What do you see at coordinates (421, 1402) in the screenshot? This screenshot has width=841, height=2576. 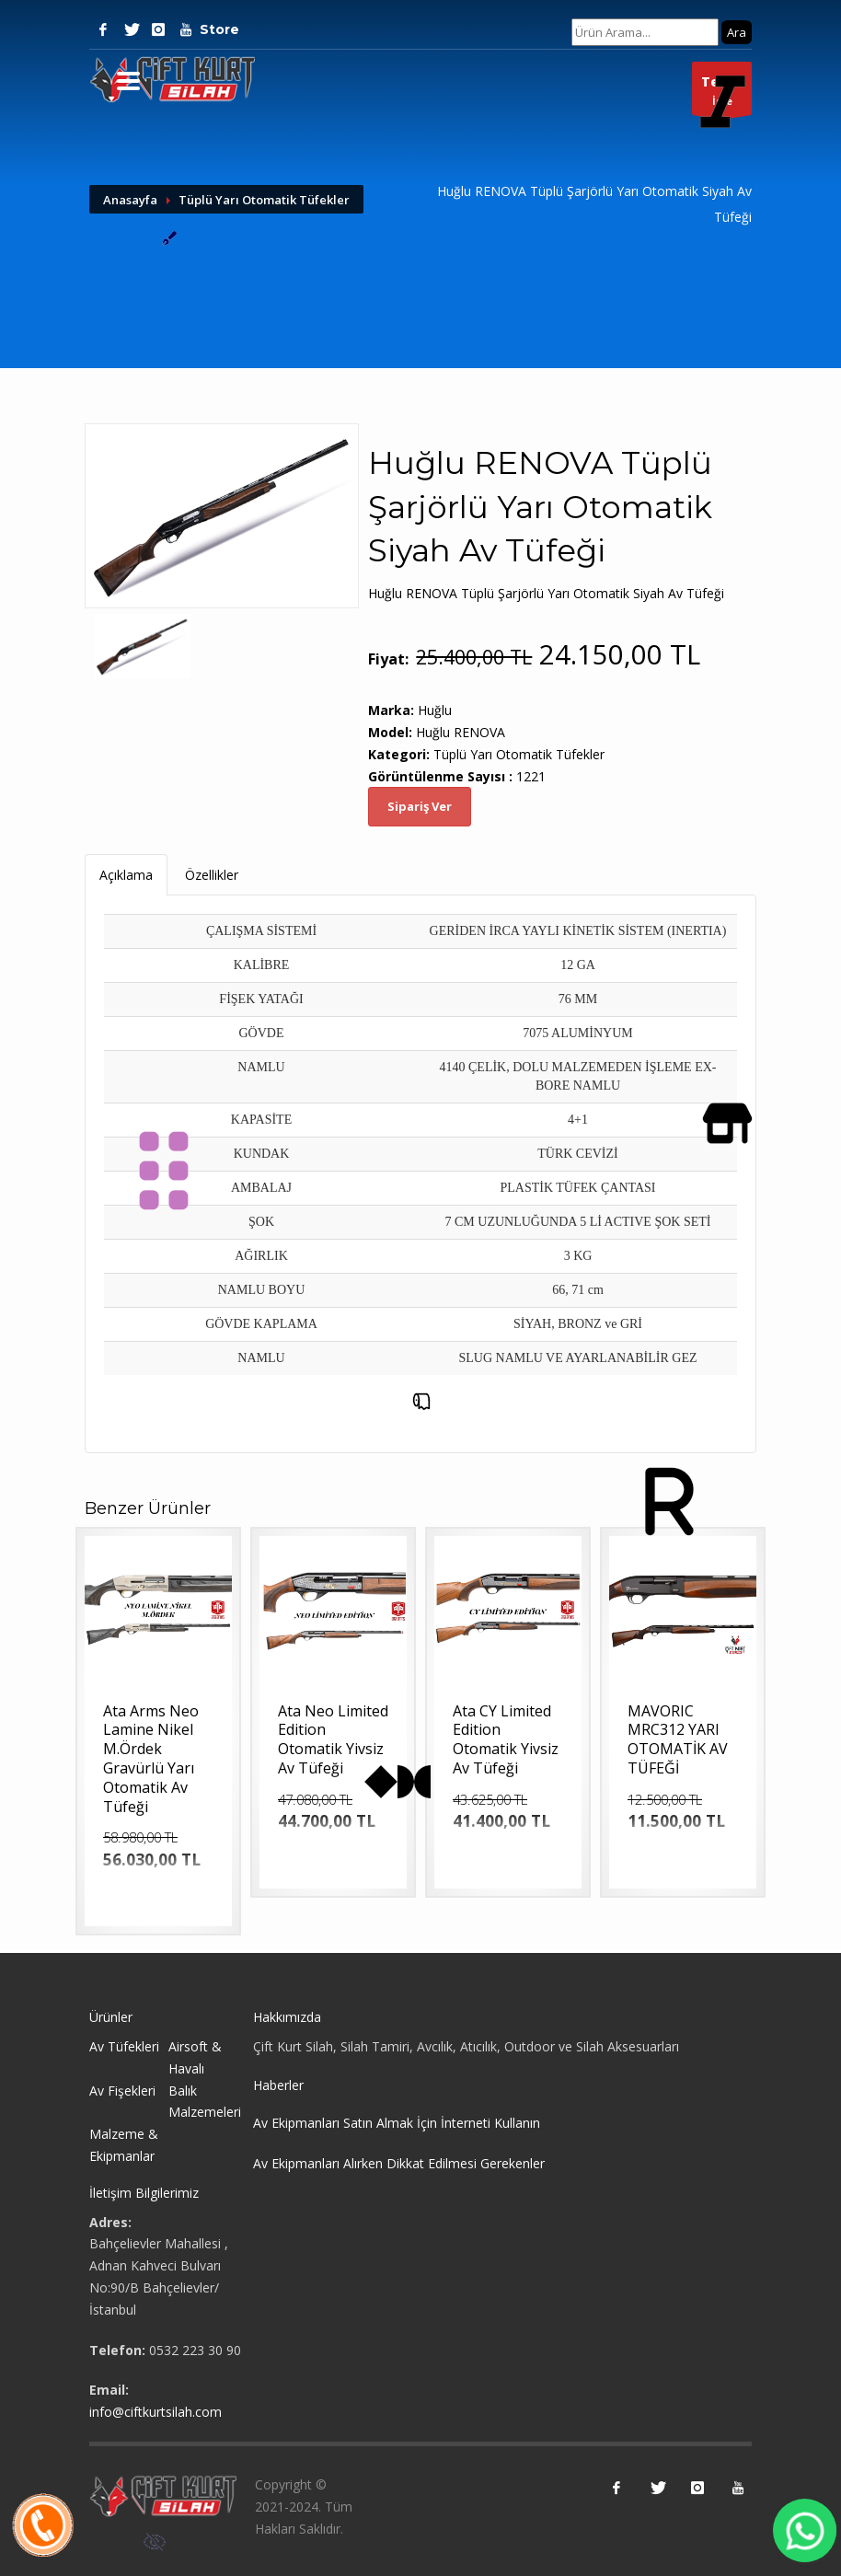 I see `indicates restroom or bathroom location` at bounding box center [421, 1402].